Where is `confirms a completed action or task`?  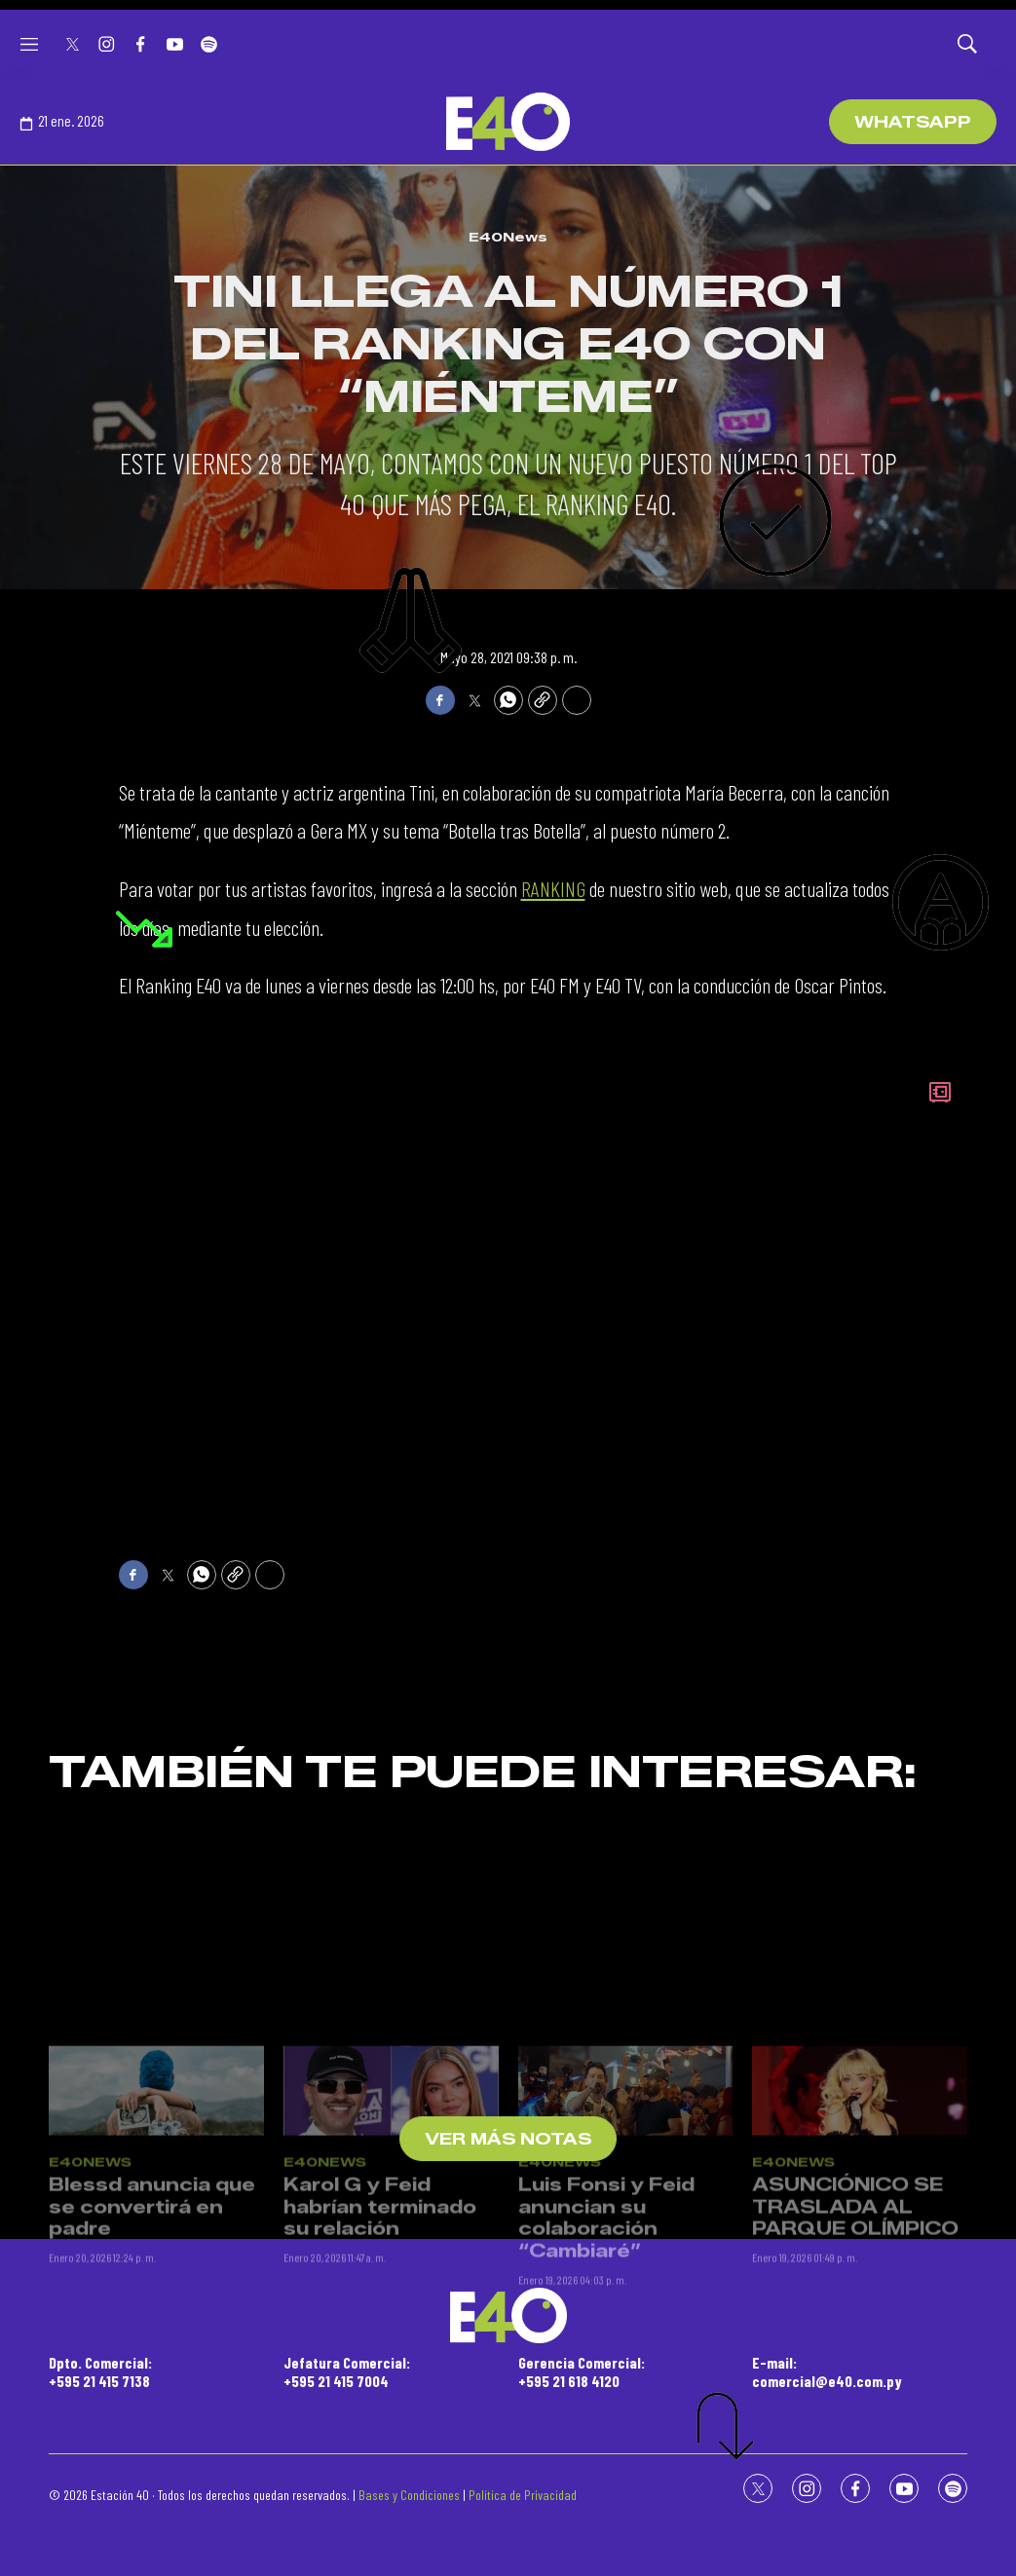 confirms a completed action or task is located at coordinates (775, 520).